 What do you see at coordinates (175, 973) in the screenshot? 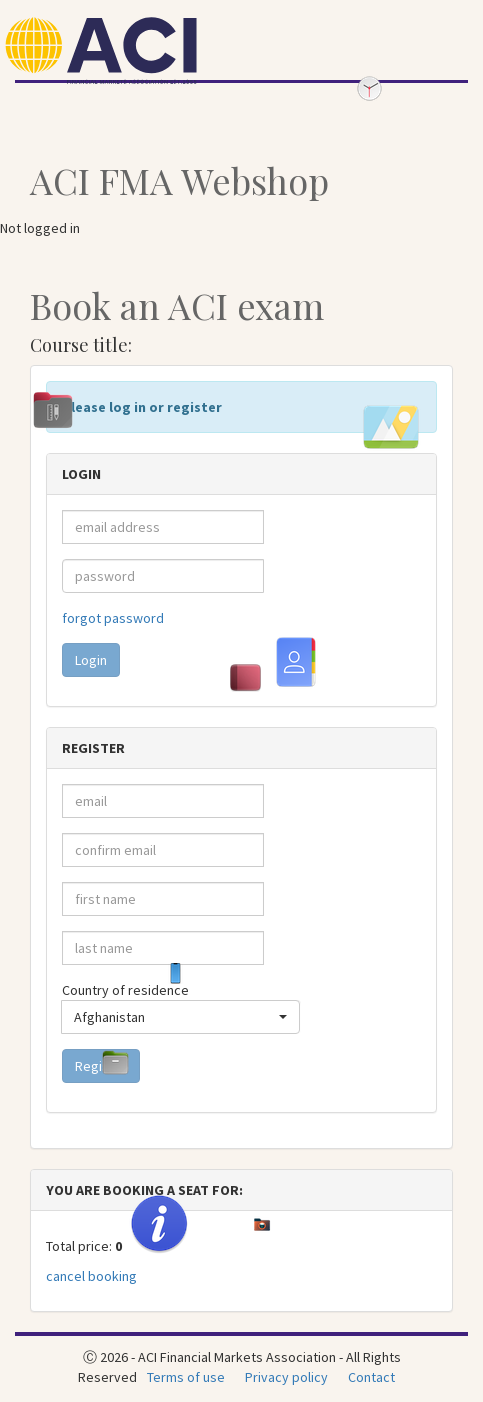
I see `iPhone 13 Pro device connected` at bounding box center [175, 973].